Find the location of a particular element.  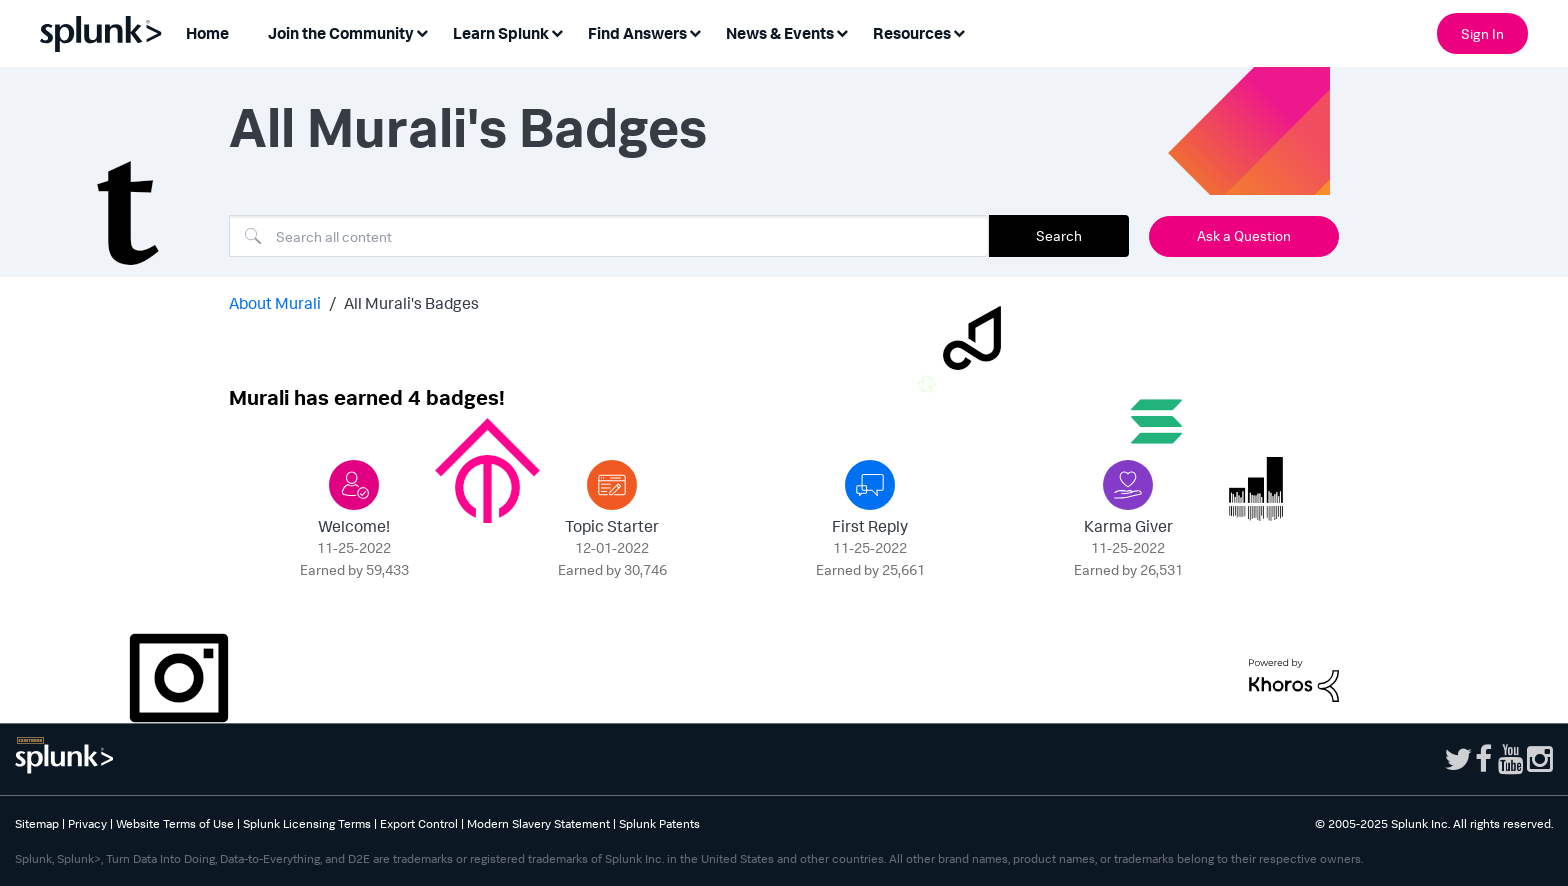

craftsman brand logo is located at coordinates (30, 740).